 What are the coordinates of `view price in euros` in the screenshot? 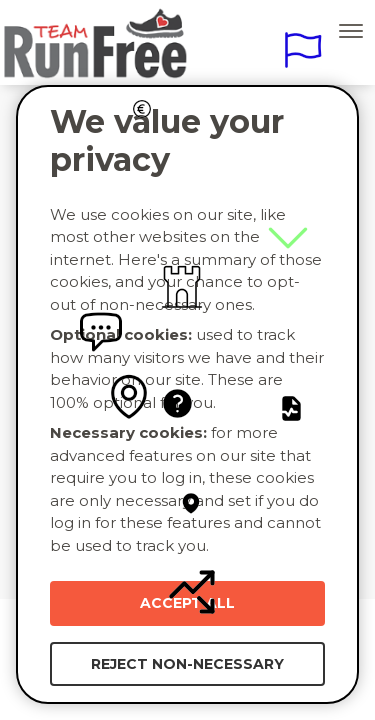 It's located at (142, 109).